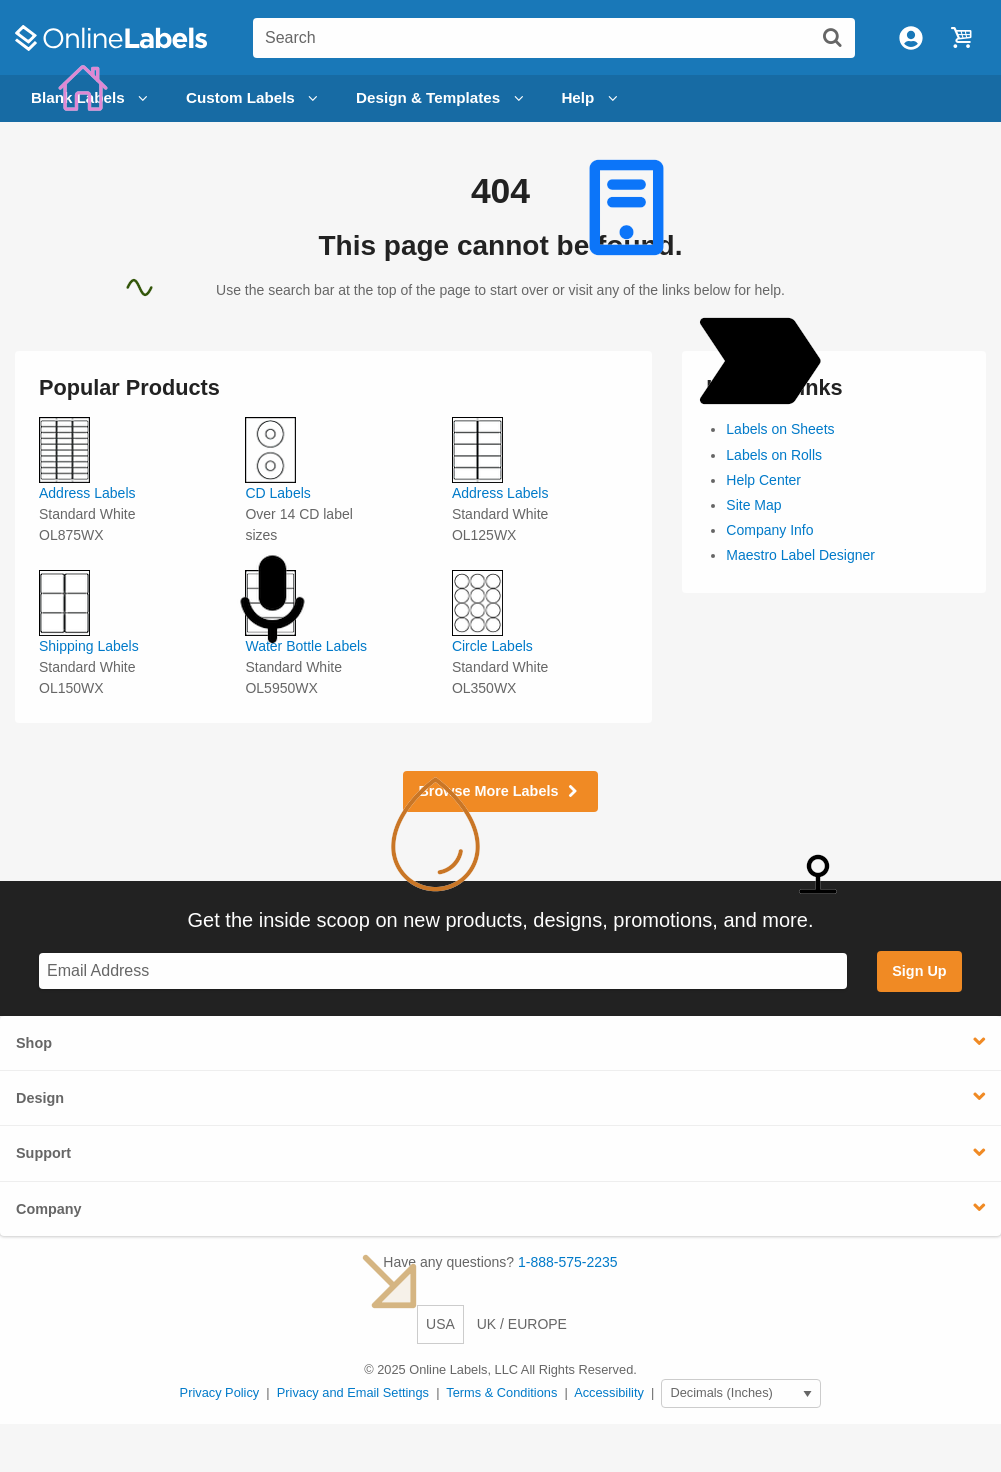 This screenshot has width=1001, height=1472. Describe the element at coordinates (756, 361) in the screenshot. I see `apply a label or tag to an item` at that location.